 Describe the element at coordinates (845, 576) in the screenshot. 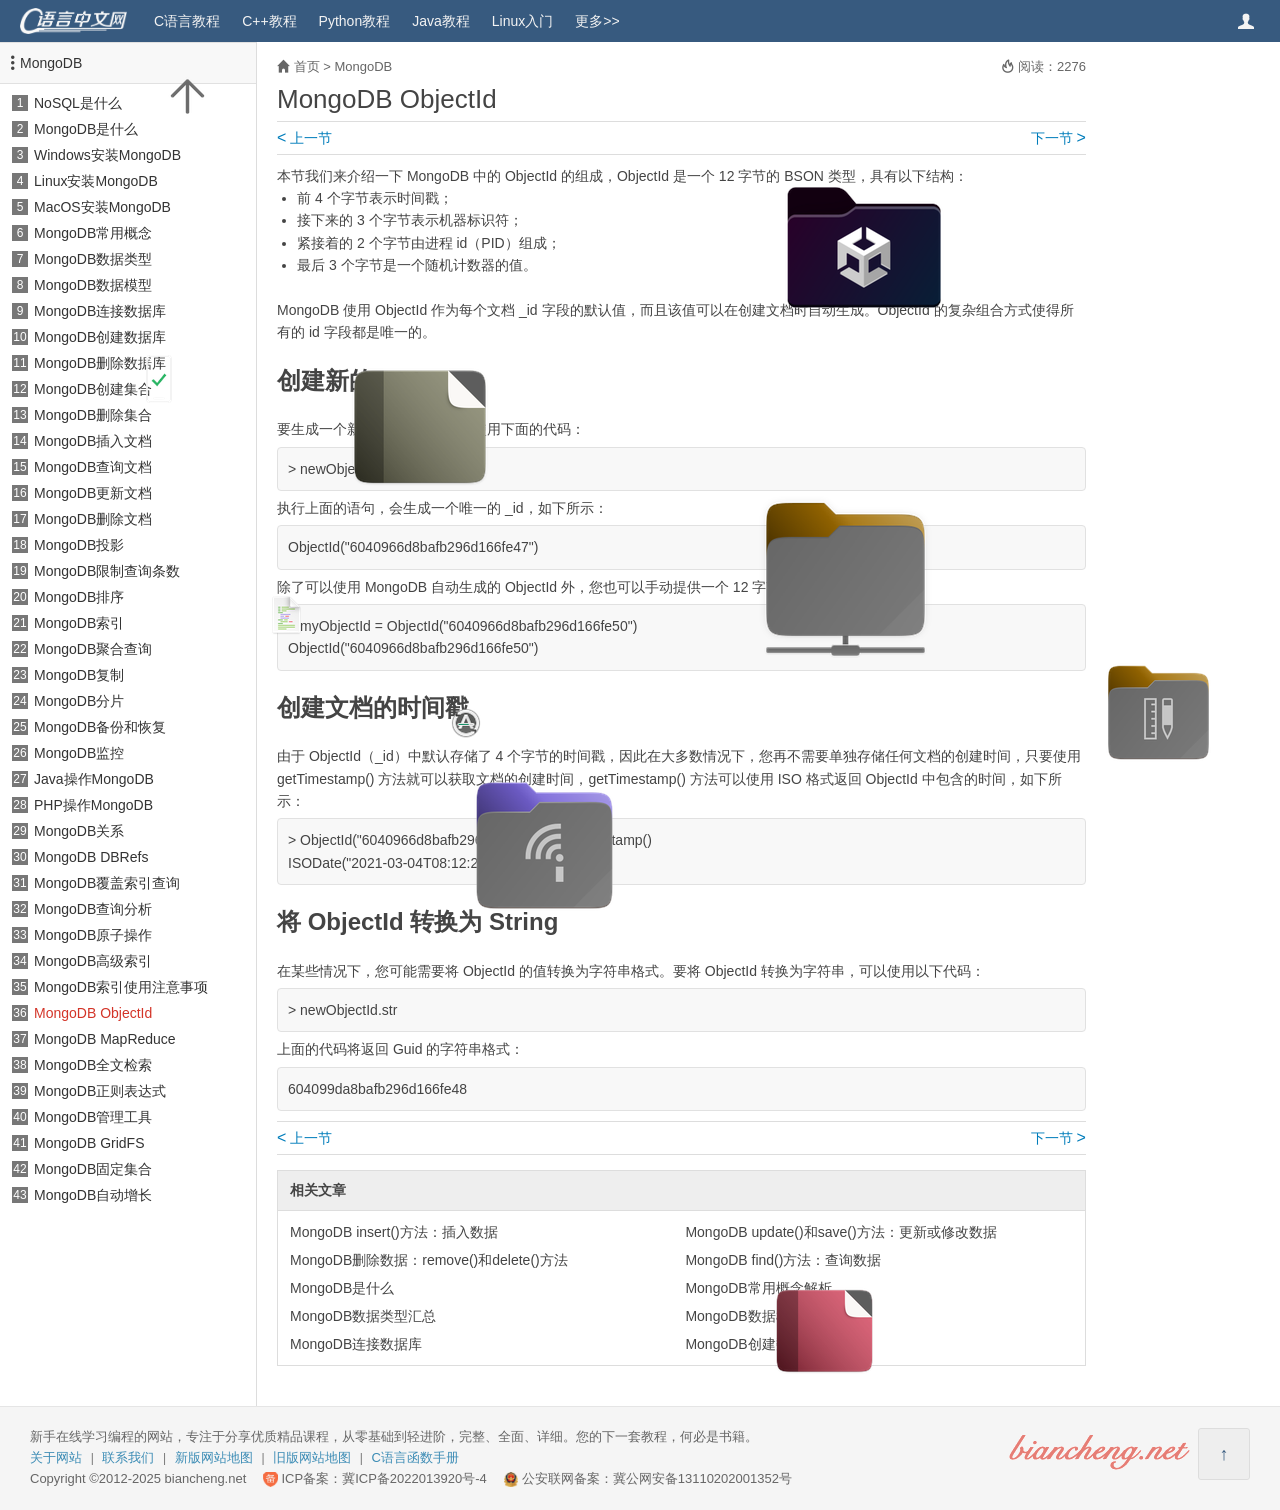

I see `access a remote or network folder` at that location.